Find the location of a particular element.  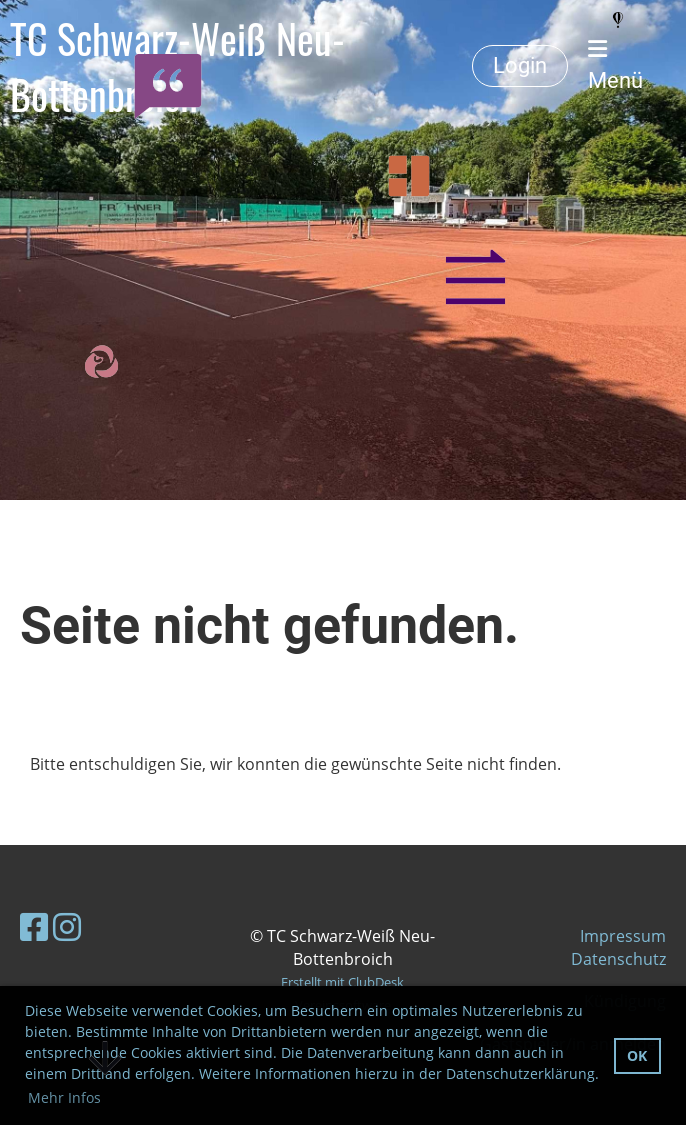

play items in sequential order is located at coordinates (475, 280).